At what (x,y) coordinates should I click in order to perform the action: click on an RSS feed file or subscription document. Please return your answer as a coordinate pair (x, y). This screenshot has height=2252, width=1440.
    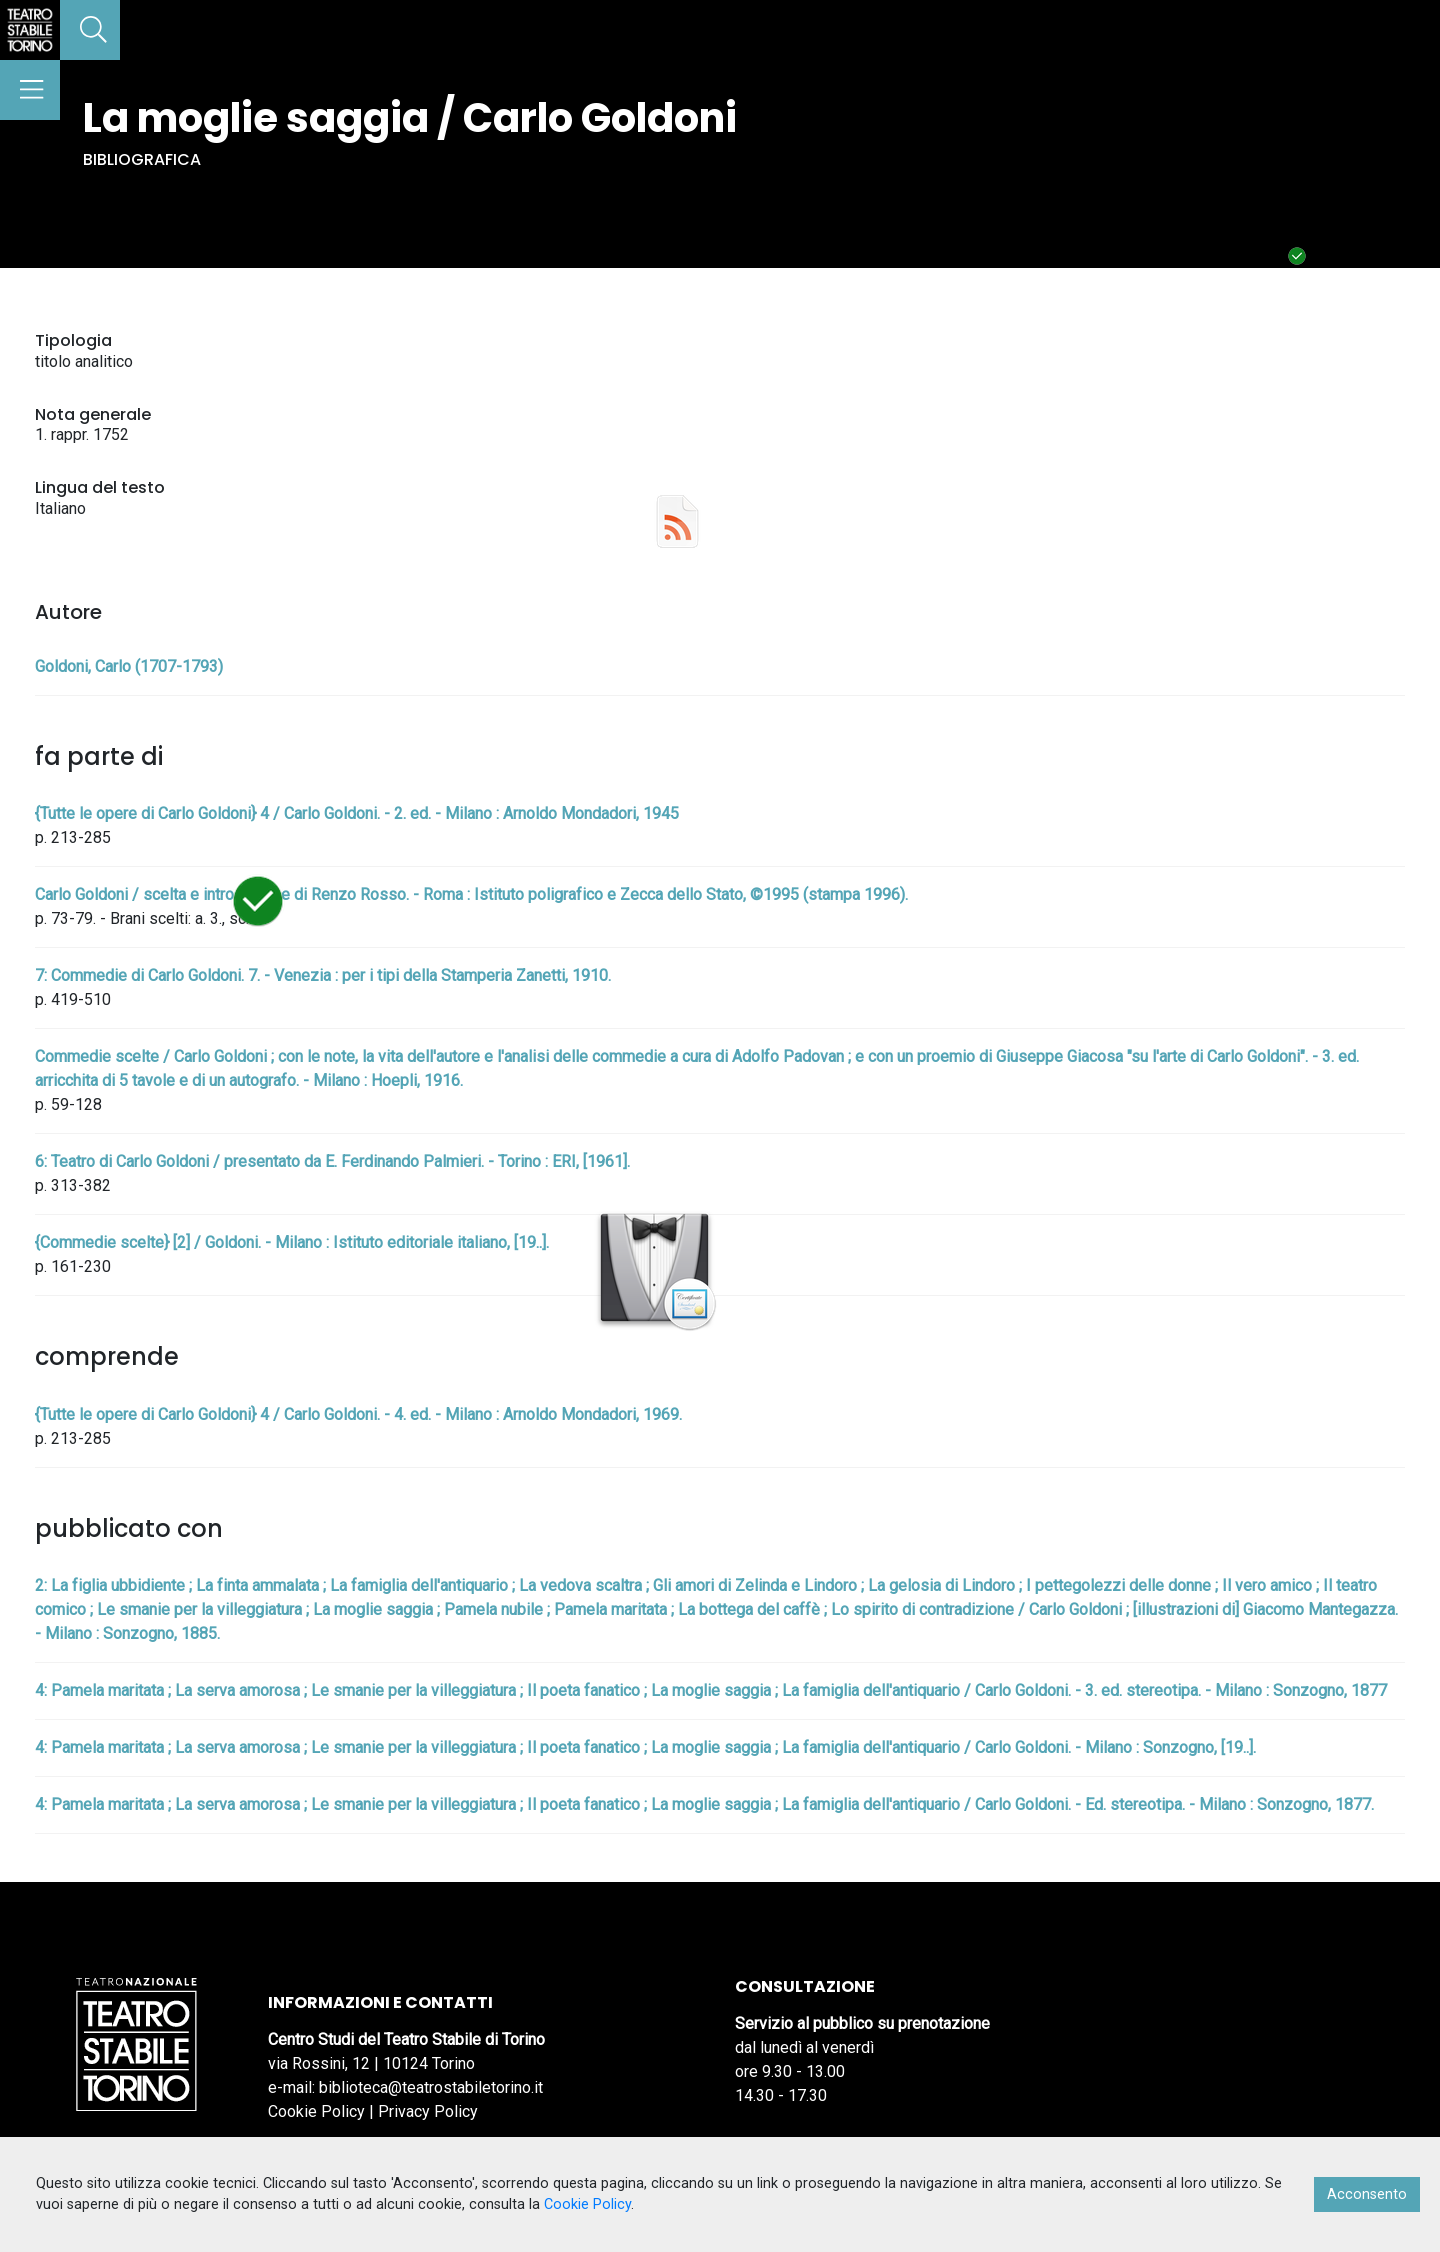
    Looking at the image, I should click on (677, 521).